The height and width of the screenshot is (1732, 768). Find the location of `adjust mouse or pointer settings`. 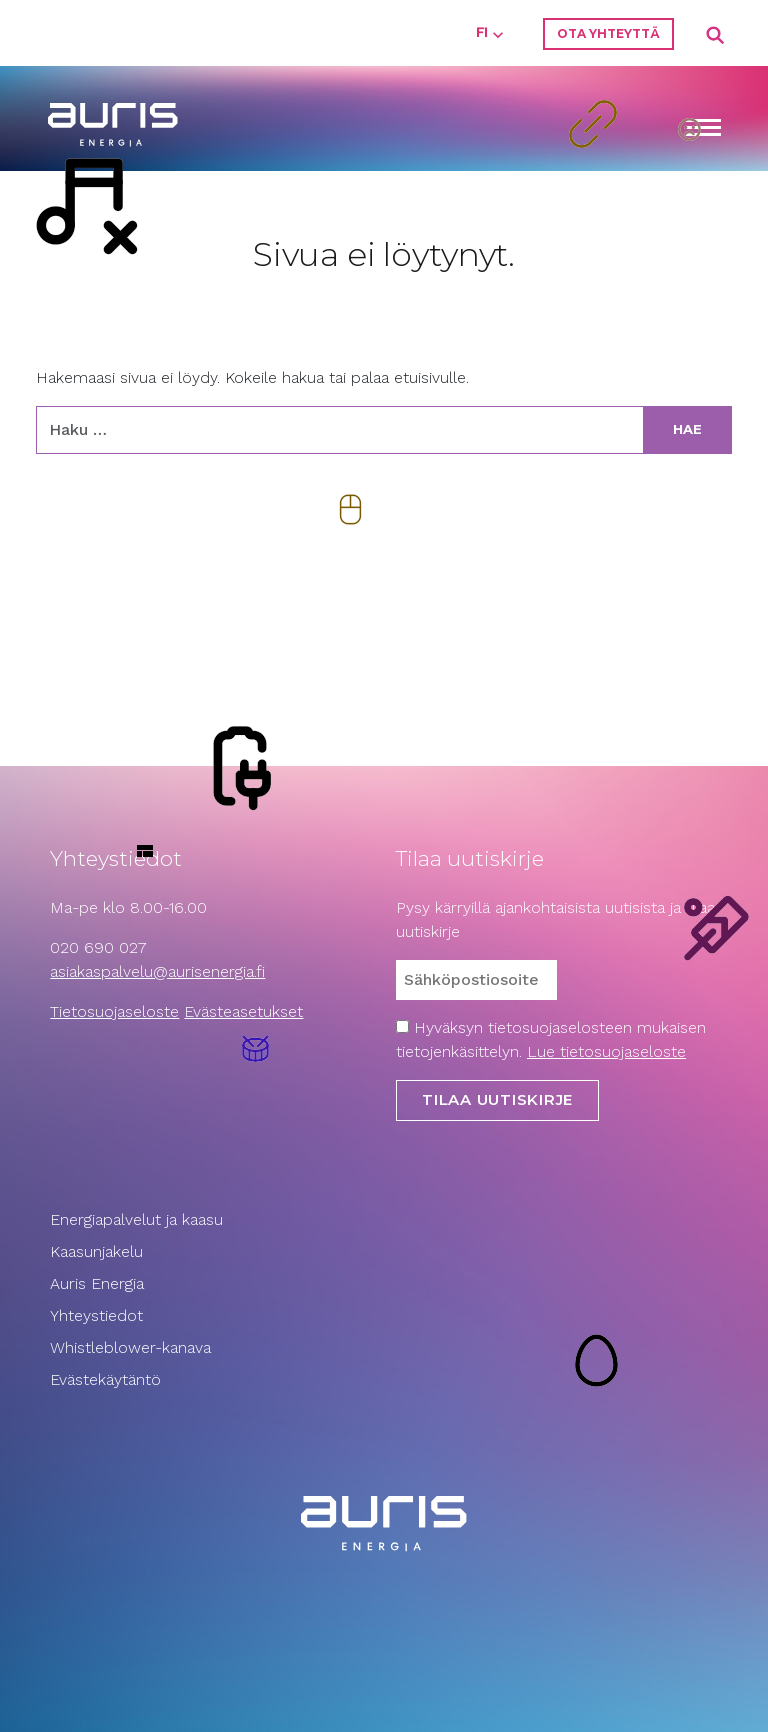

adjust mouse or pointer settings is located at coordinates (350, 509).